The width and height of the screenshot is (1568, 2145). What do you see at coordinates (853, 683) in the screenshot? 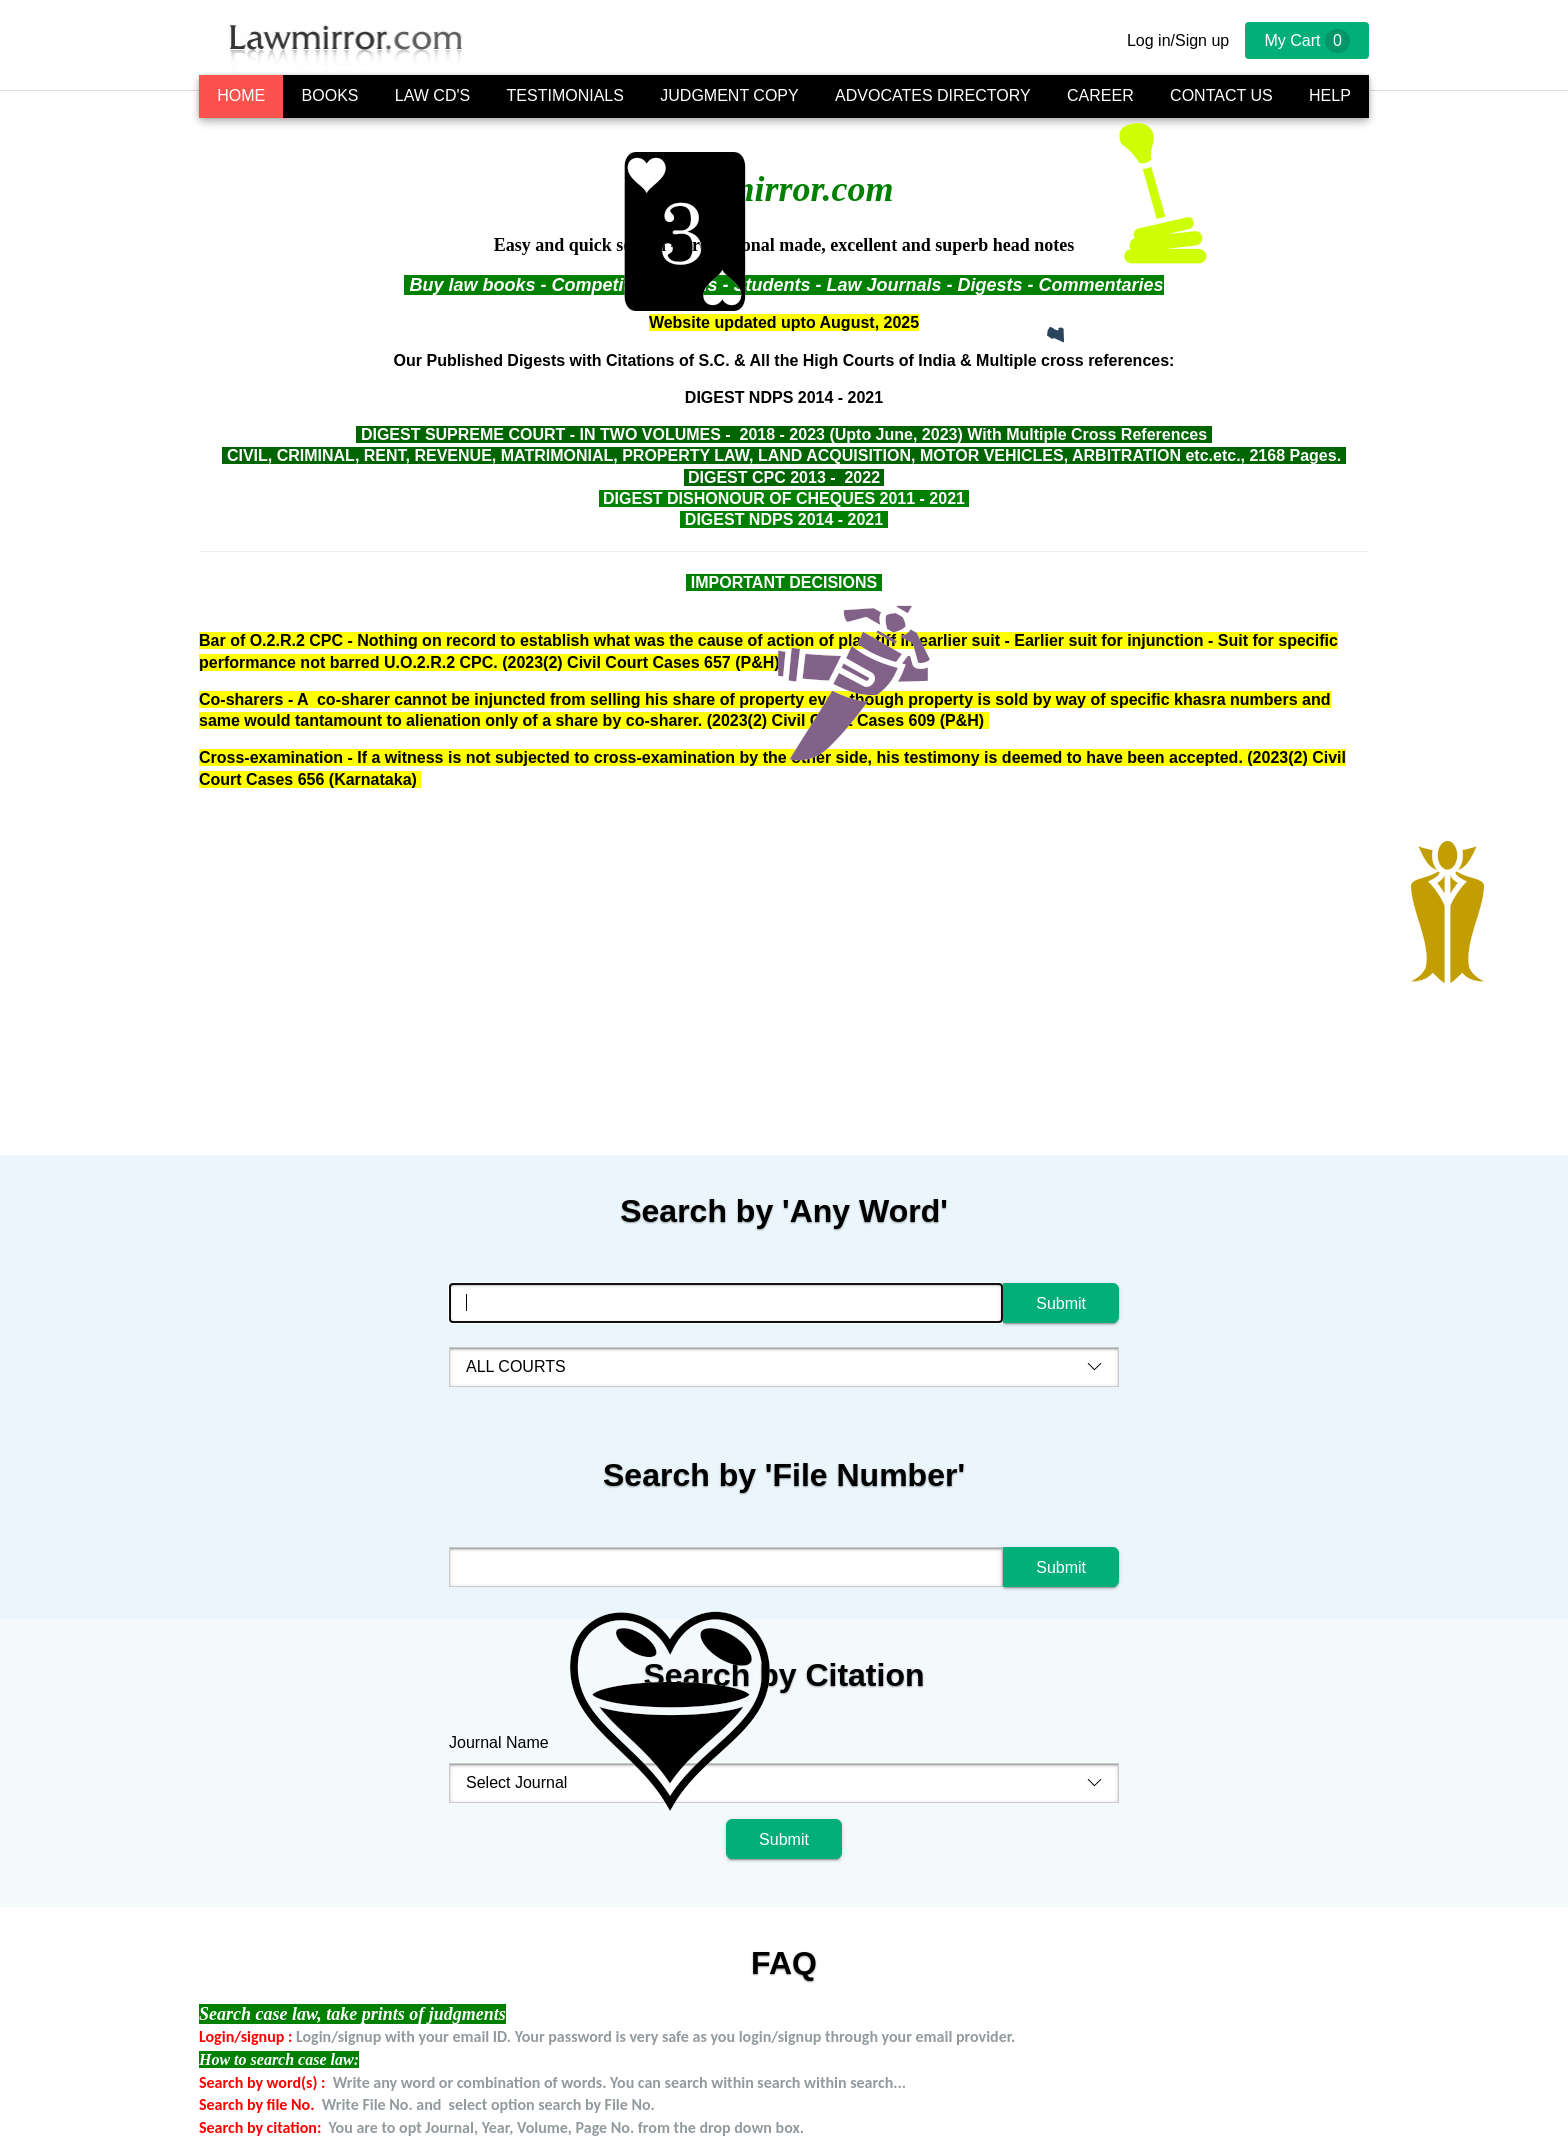
I see `equip or unsheathe a weapon` at bounding box center [853, 683].